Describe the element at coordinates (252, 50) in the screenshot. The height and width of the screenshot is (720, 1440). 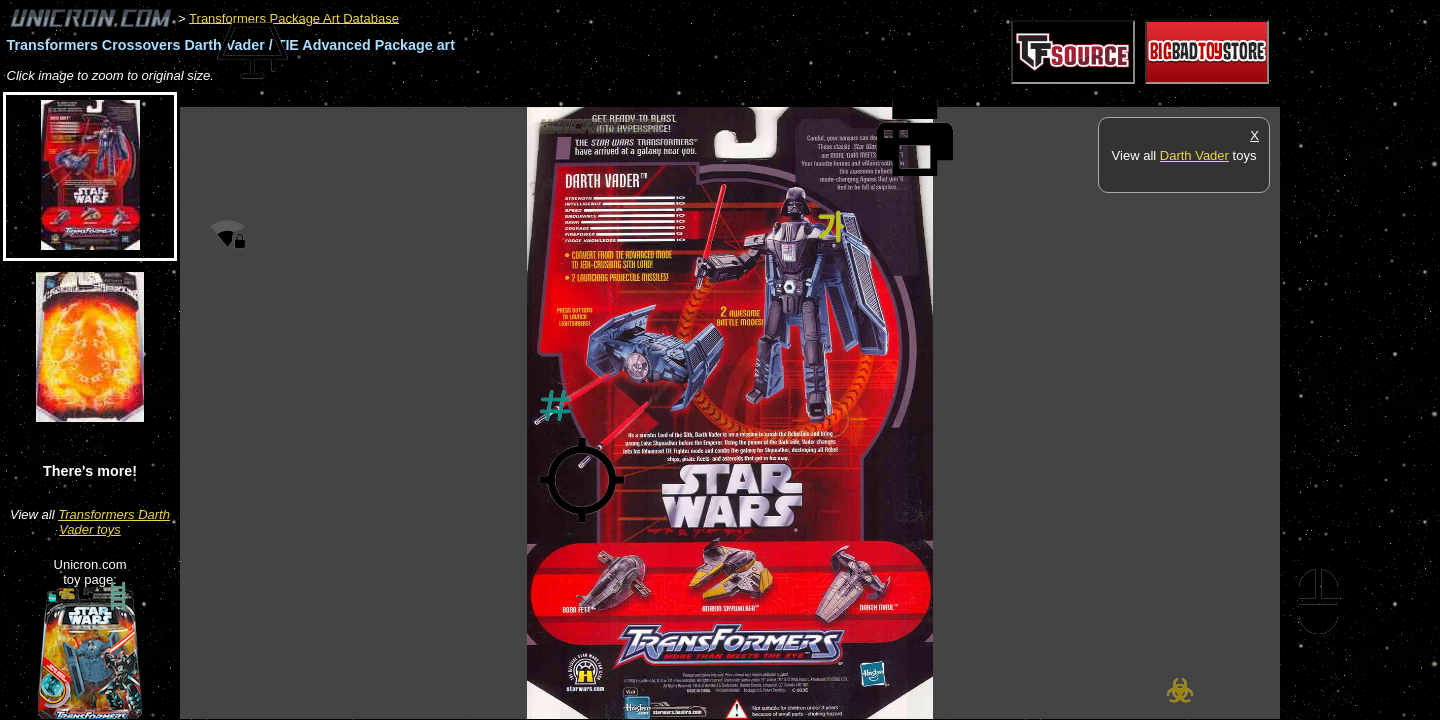
I see `toggle desk lamp or reading light` at that location.